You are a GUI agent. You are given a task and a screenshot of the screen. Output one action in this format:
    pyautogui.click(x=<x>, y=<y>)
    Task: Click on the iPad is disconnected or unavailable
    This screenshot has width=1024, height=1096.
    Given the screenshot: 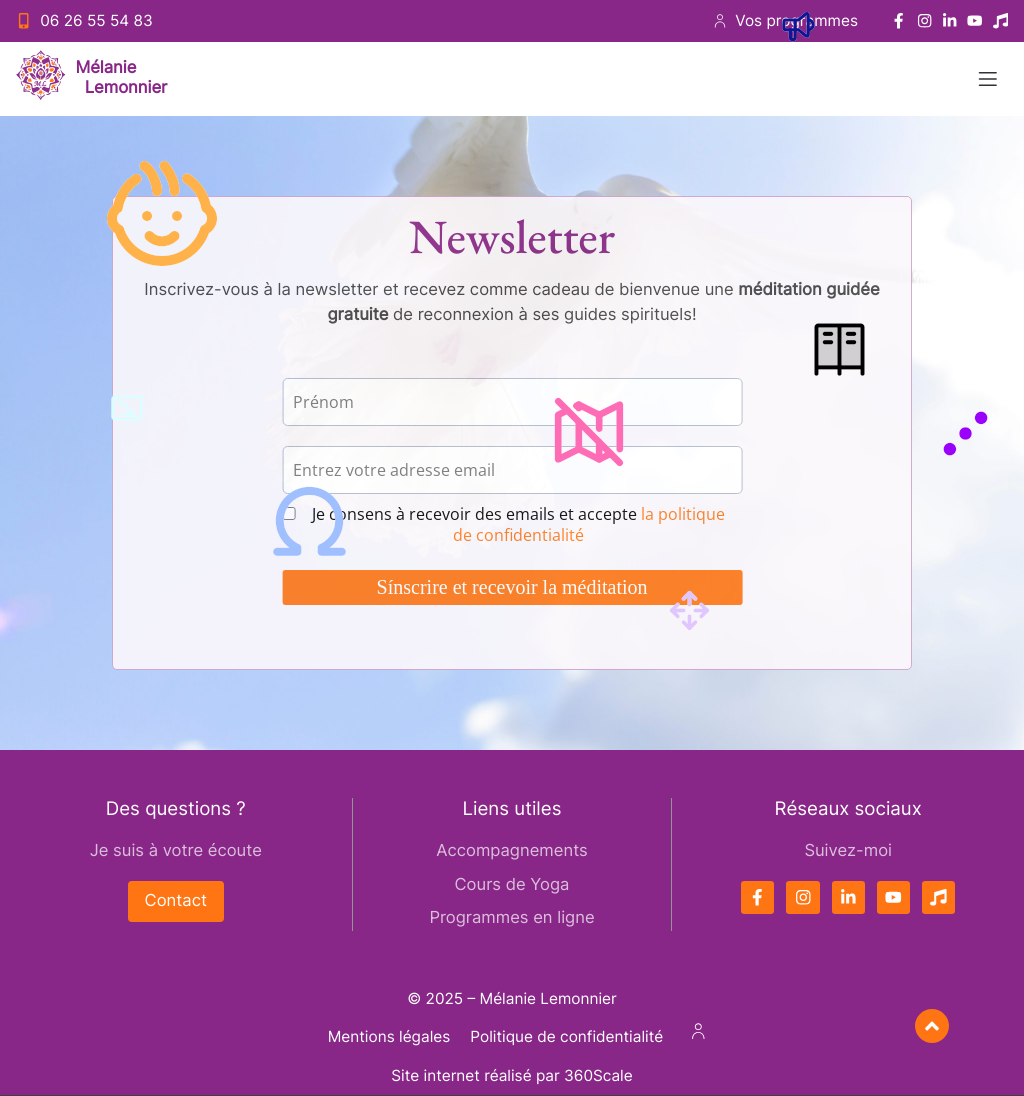 What is the action you would take?
    pyautogui.click(x=127, y=408)
    